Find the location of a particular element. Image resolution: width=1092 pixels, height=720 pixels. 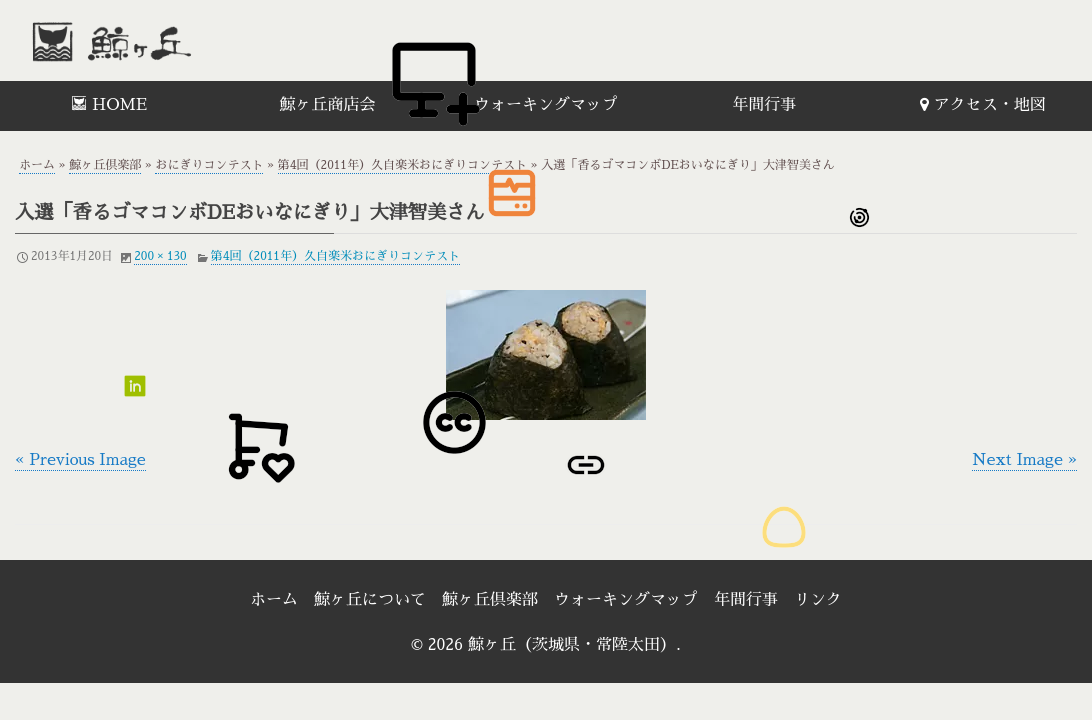

indicates content is licensed under creative commons is located at coordinates (454, 422).